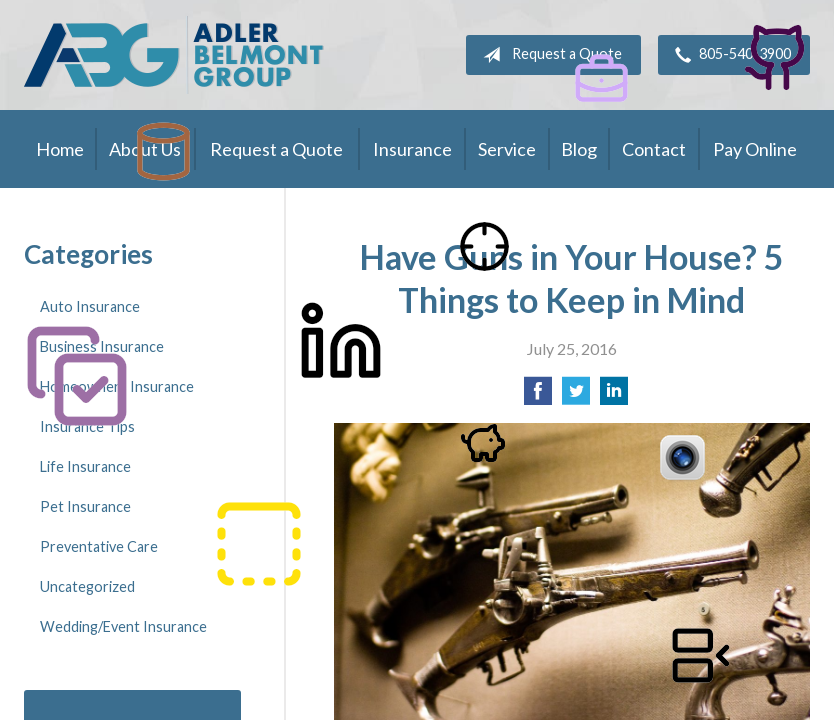  I want to click on view project on github, so click(777, 57).